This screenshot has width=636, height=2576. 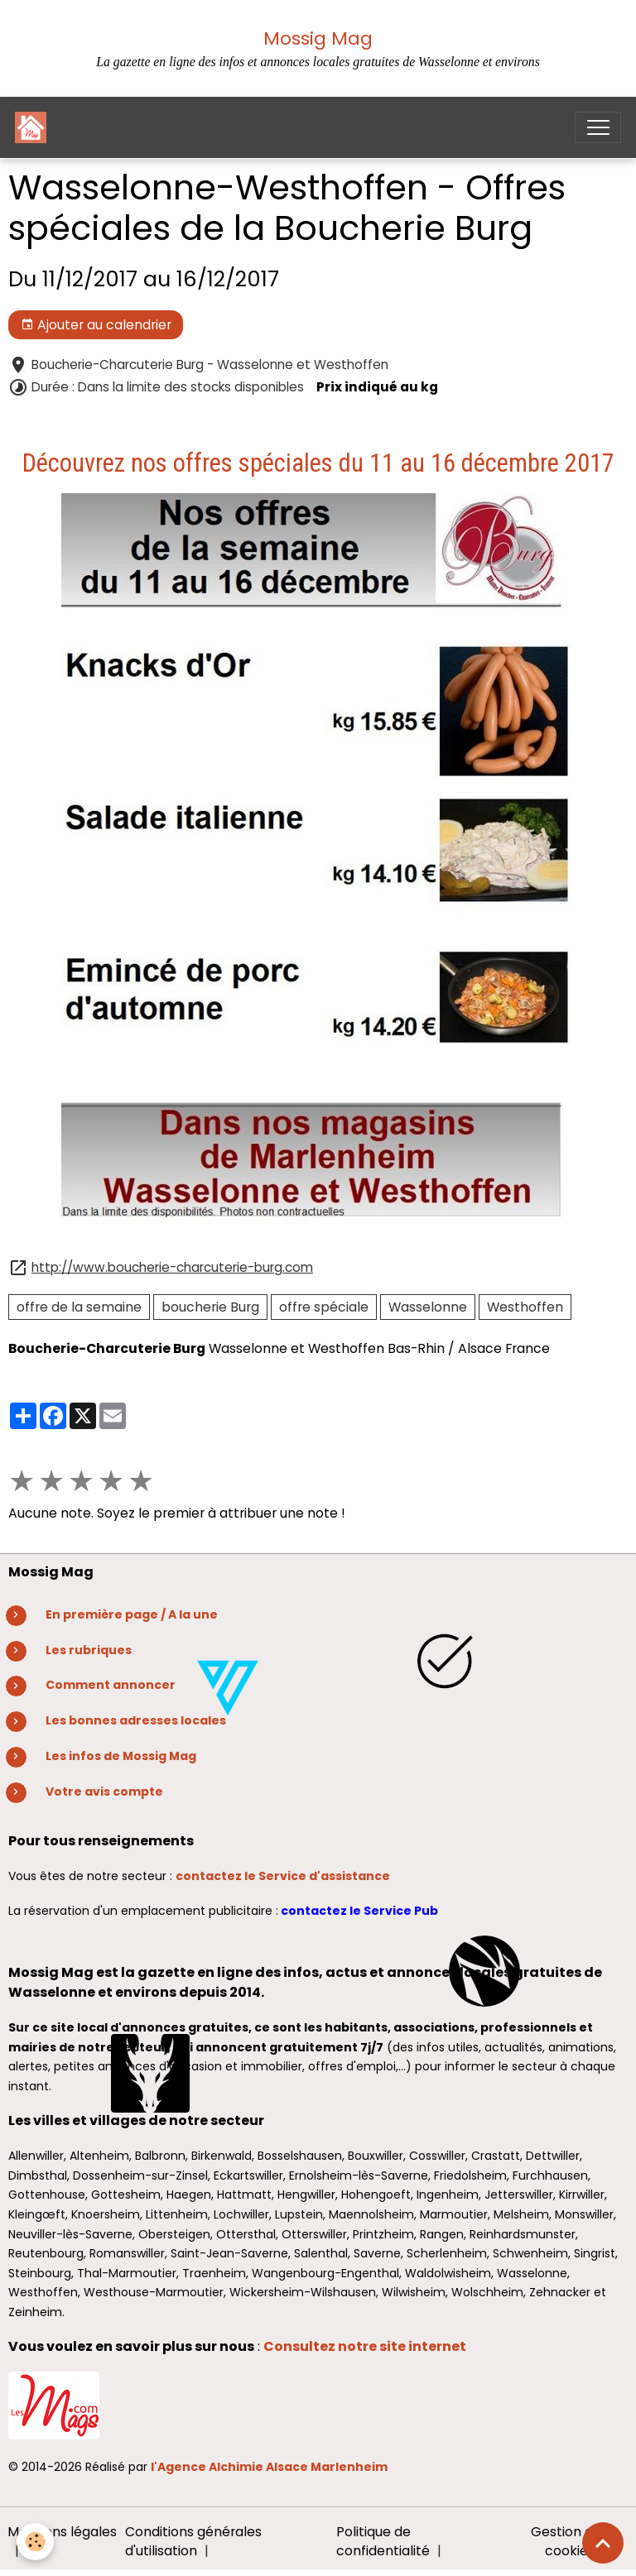 What do you see at coordinates (484, 1971) in the screenshot?
I see `spacemacs text editor logo` at bounding box center [484, 1971].